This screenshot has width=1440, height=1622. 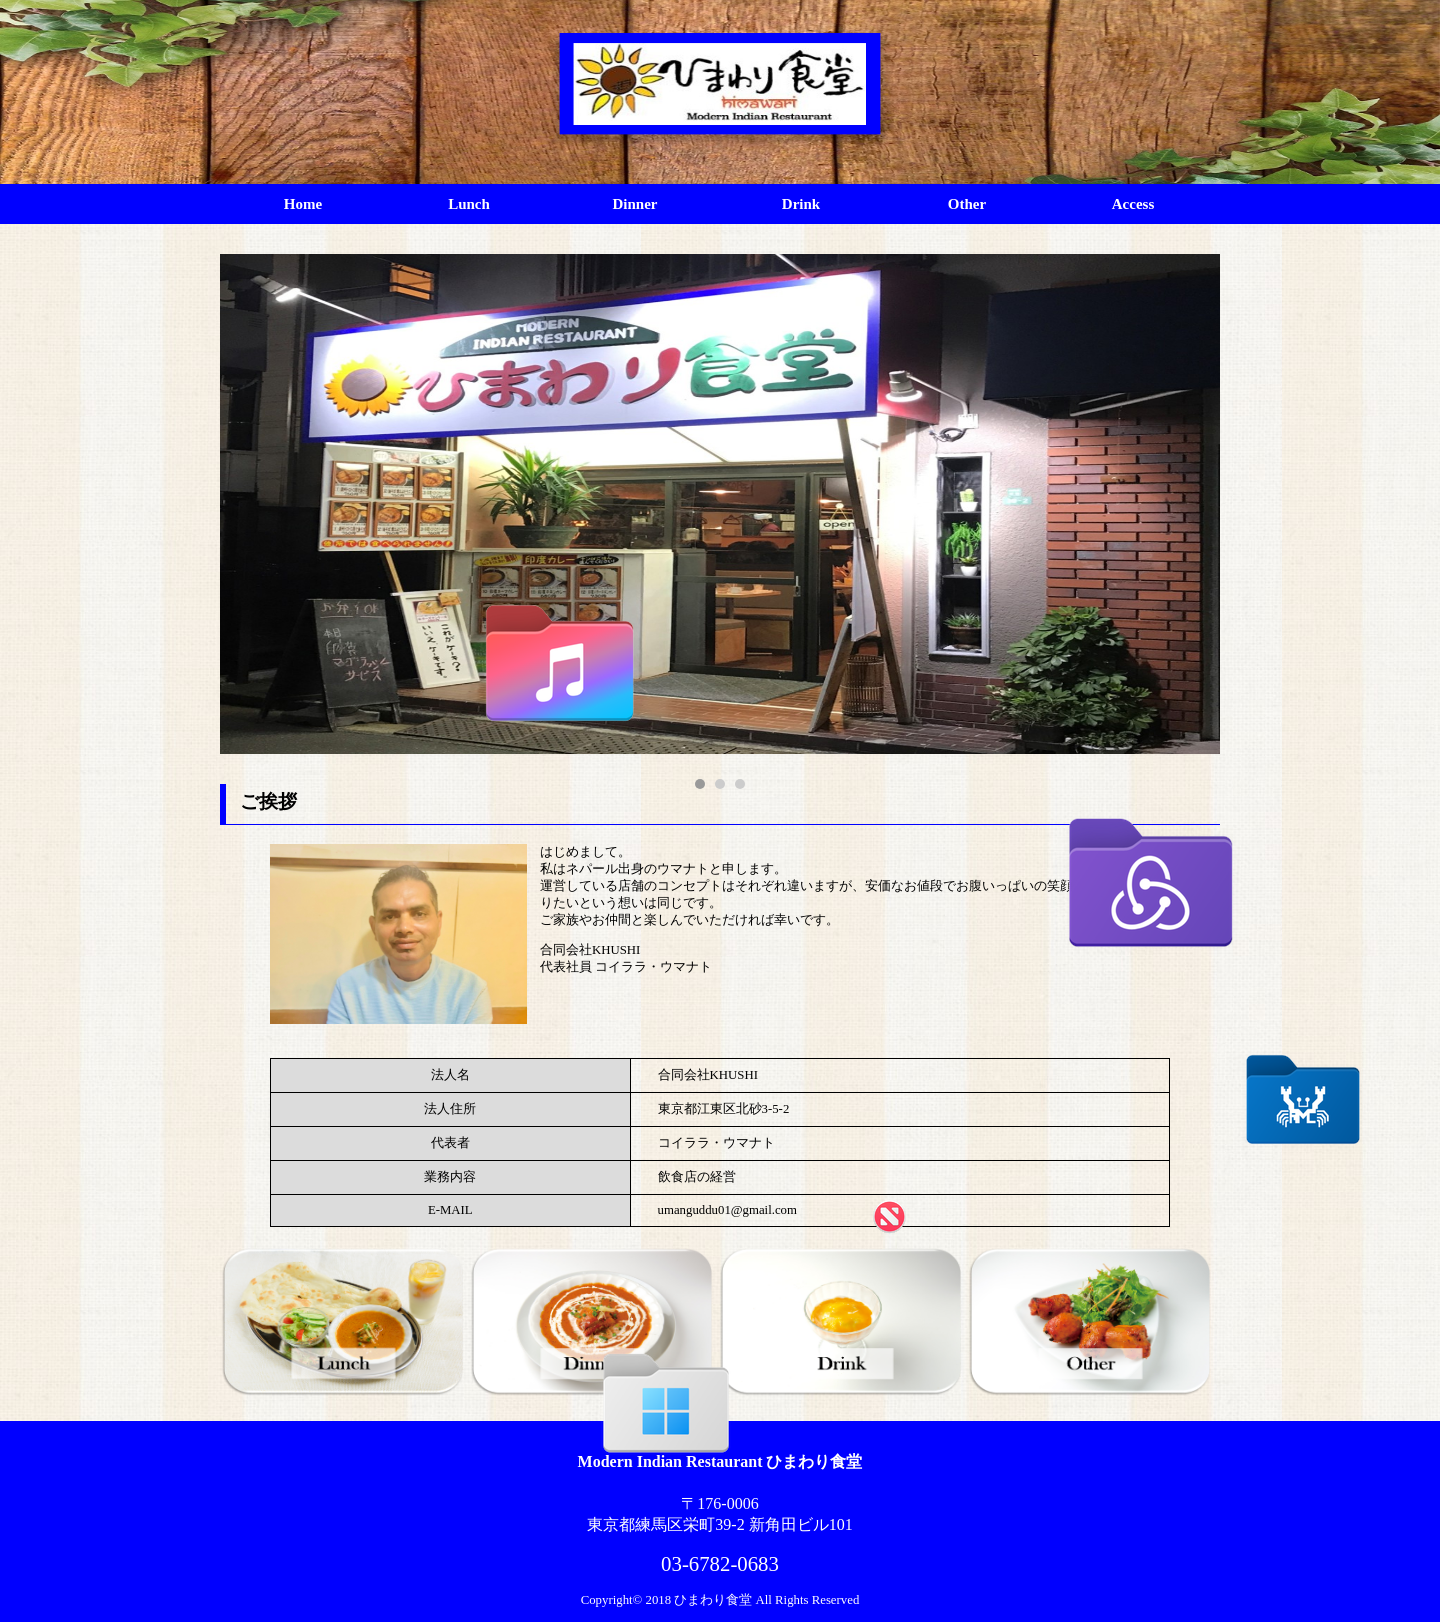 What do you see at coordinates (559, 667) in the screenshot?
I see `open apple music folder` at bounding box center [559, 667].